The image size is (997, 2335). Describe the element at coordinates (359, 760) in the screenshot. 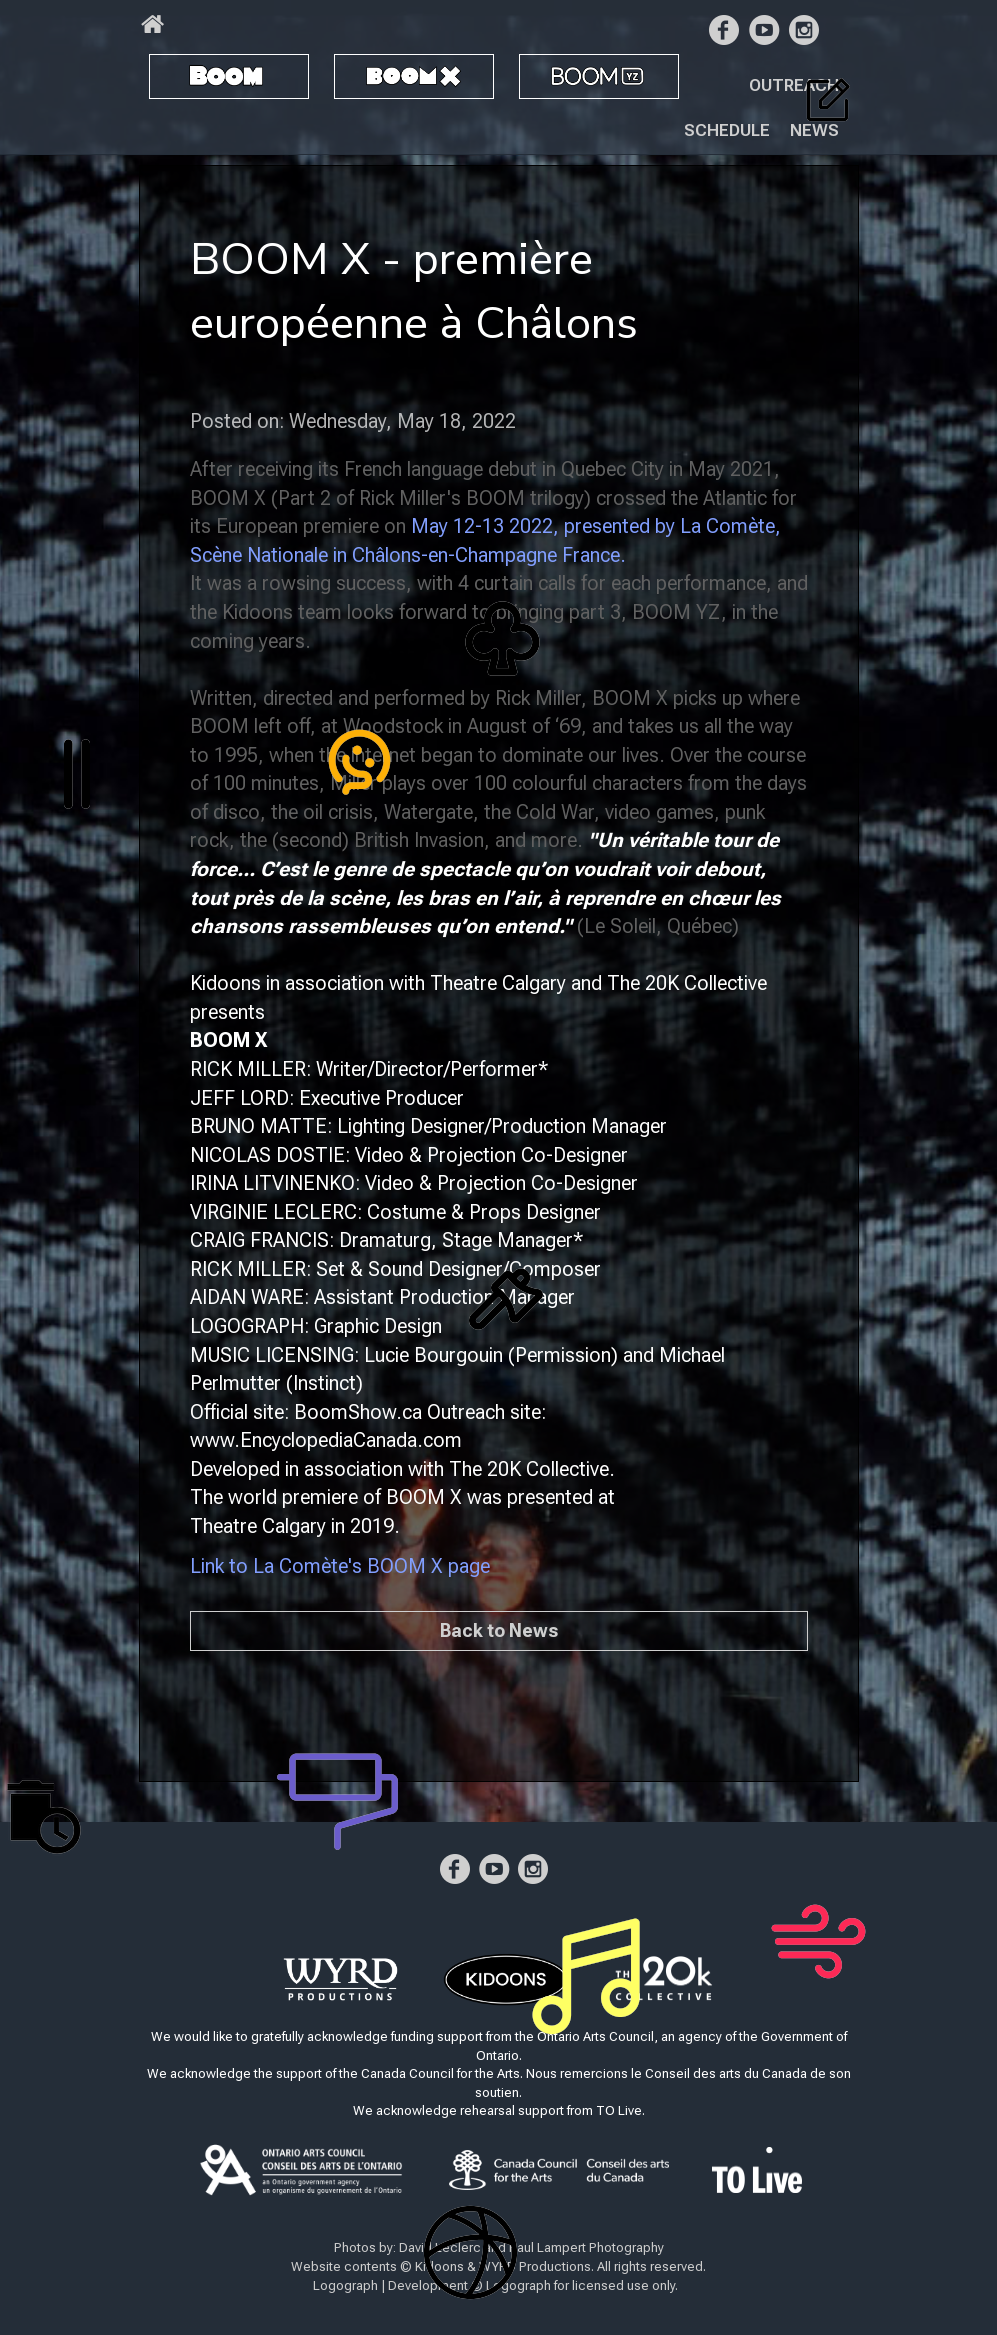

I see `indicates overwhelmed or stressed state` at that location.